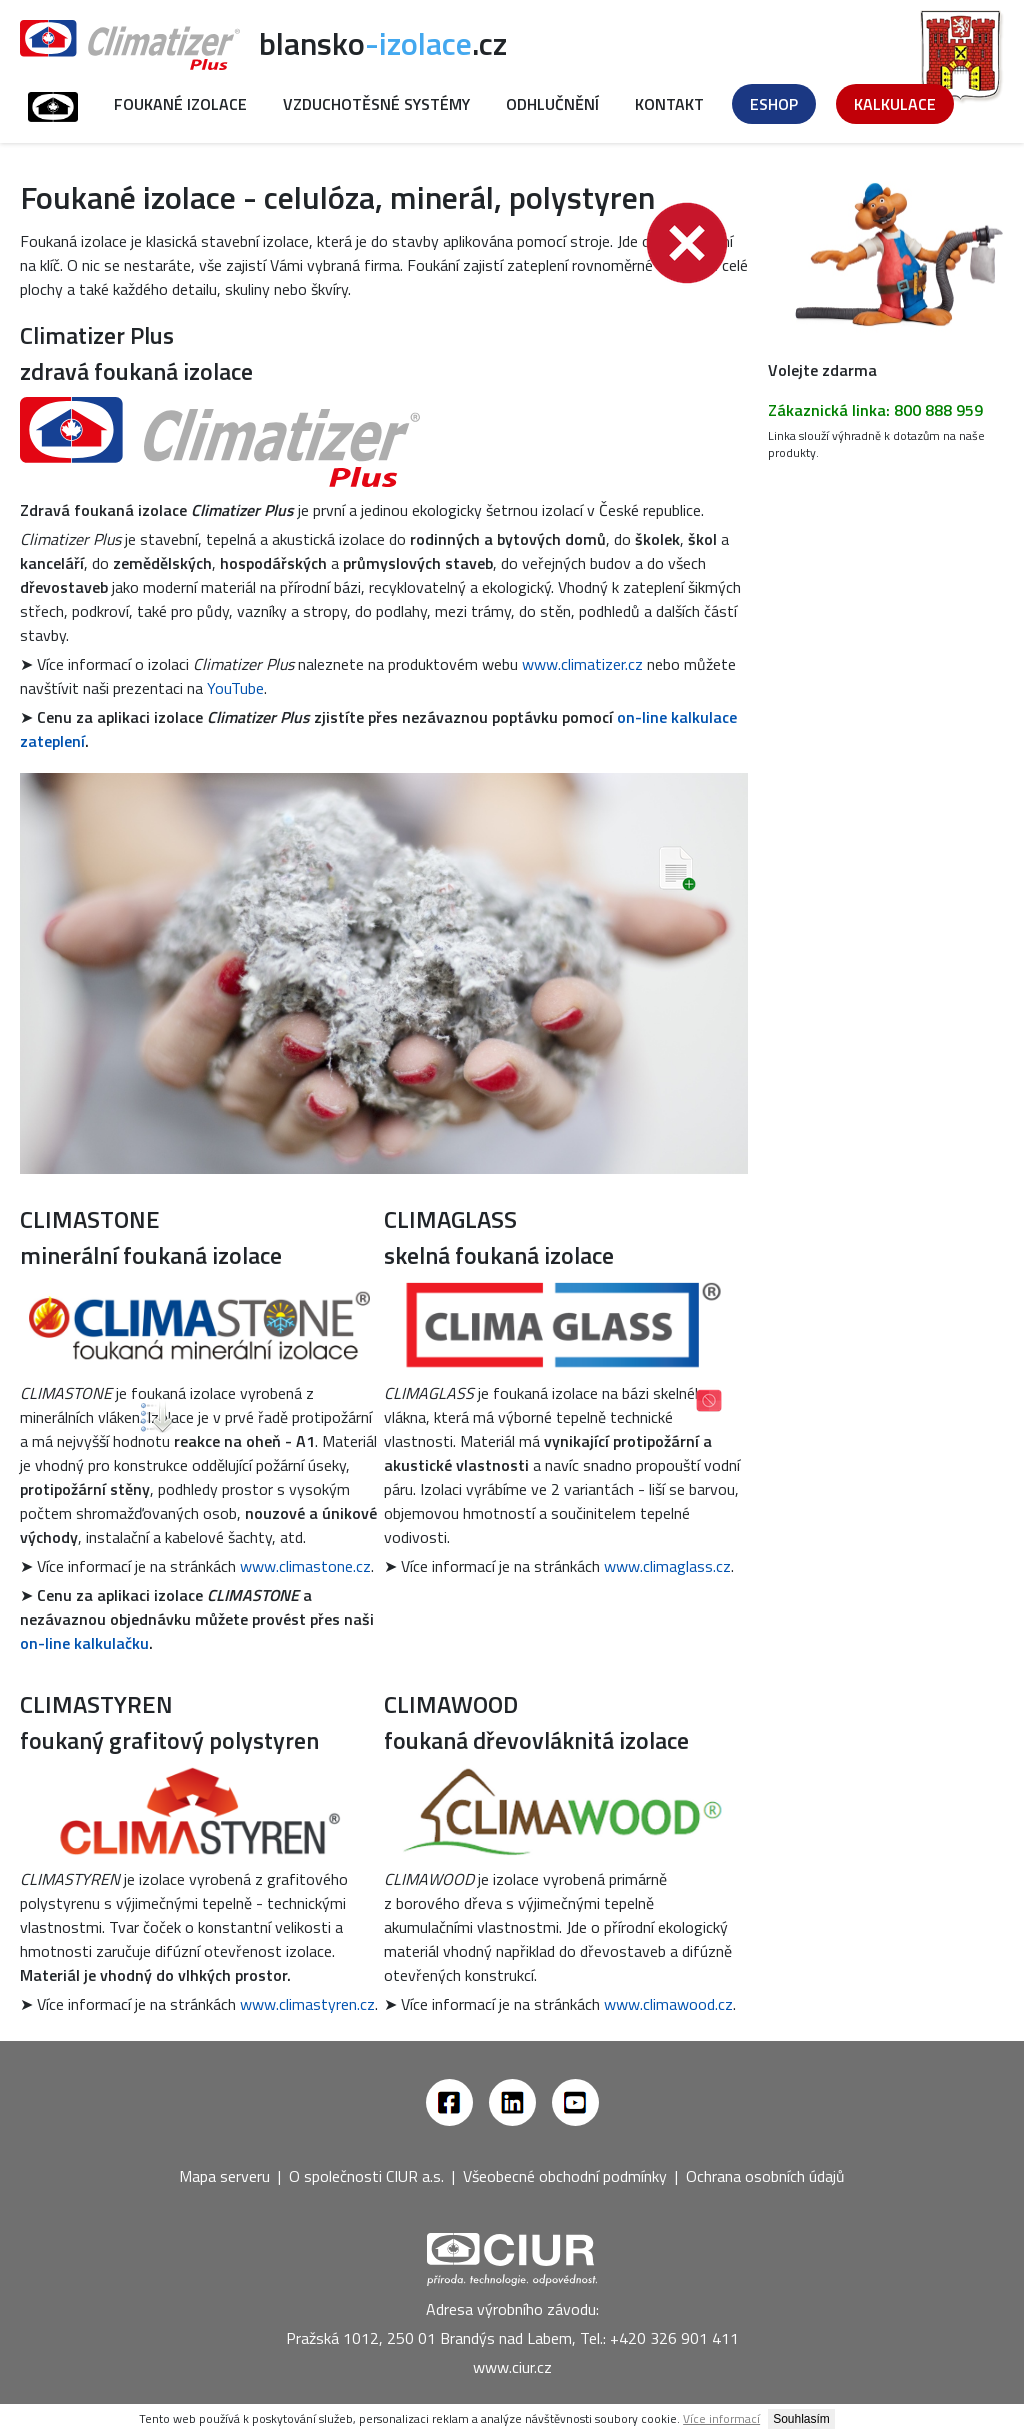 The image size is (1024, 2434). Describe the element at coordinates (687, 243) in the screenshot. I see `dismiss or close a dialog` at that location.